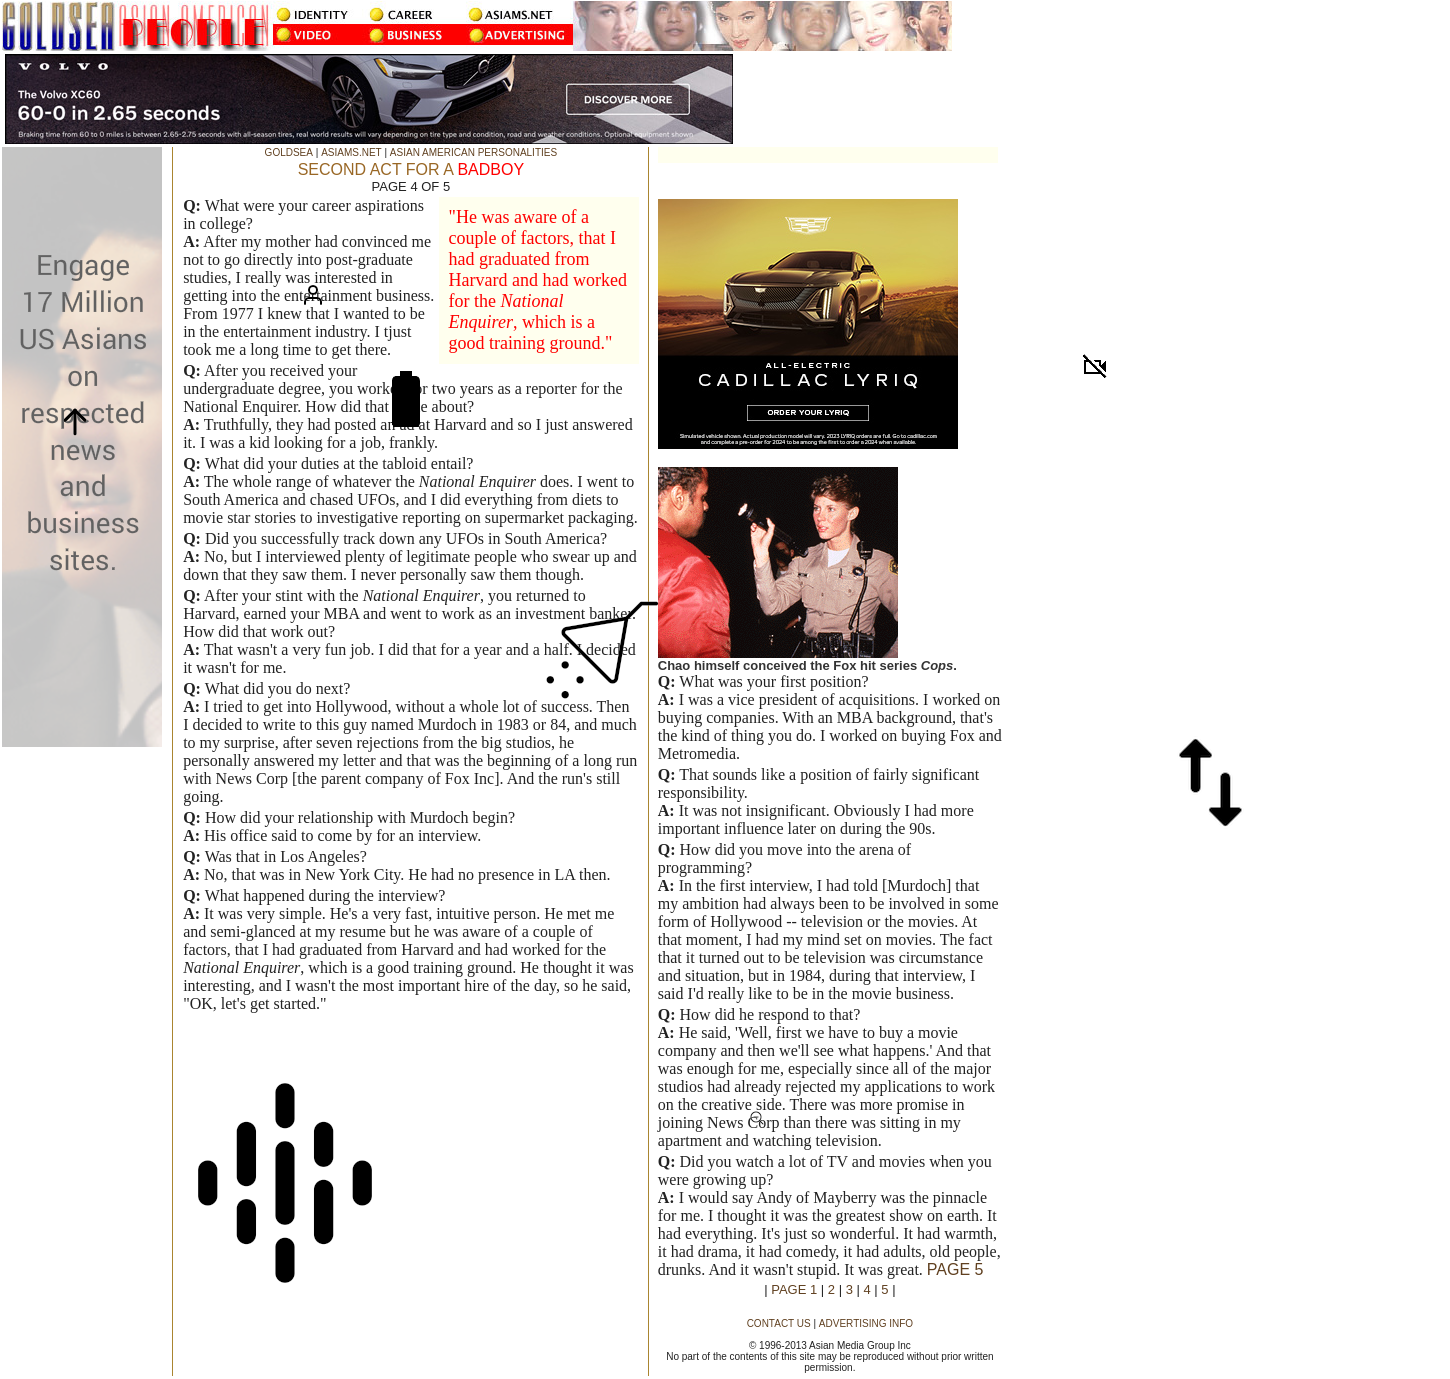  What do you see at coordinates (406, 399) in the screenshot?
I see `indicates battery is fully charged` at bounding box center [406, 399].